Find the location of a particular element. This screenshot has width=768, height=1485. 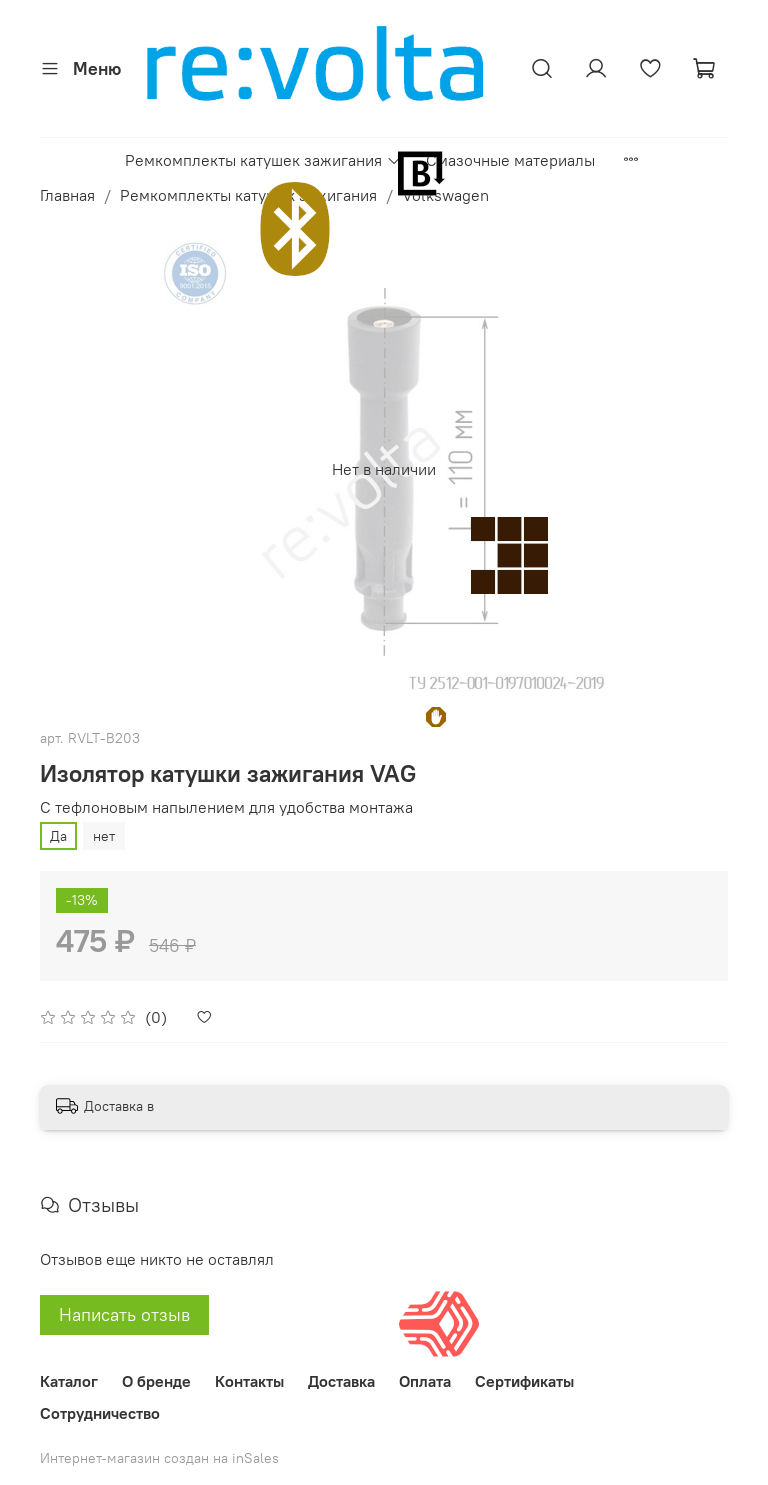

pnpm package manager logo is located at coordinates (509, 555).